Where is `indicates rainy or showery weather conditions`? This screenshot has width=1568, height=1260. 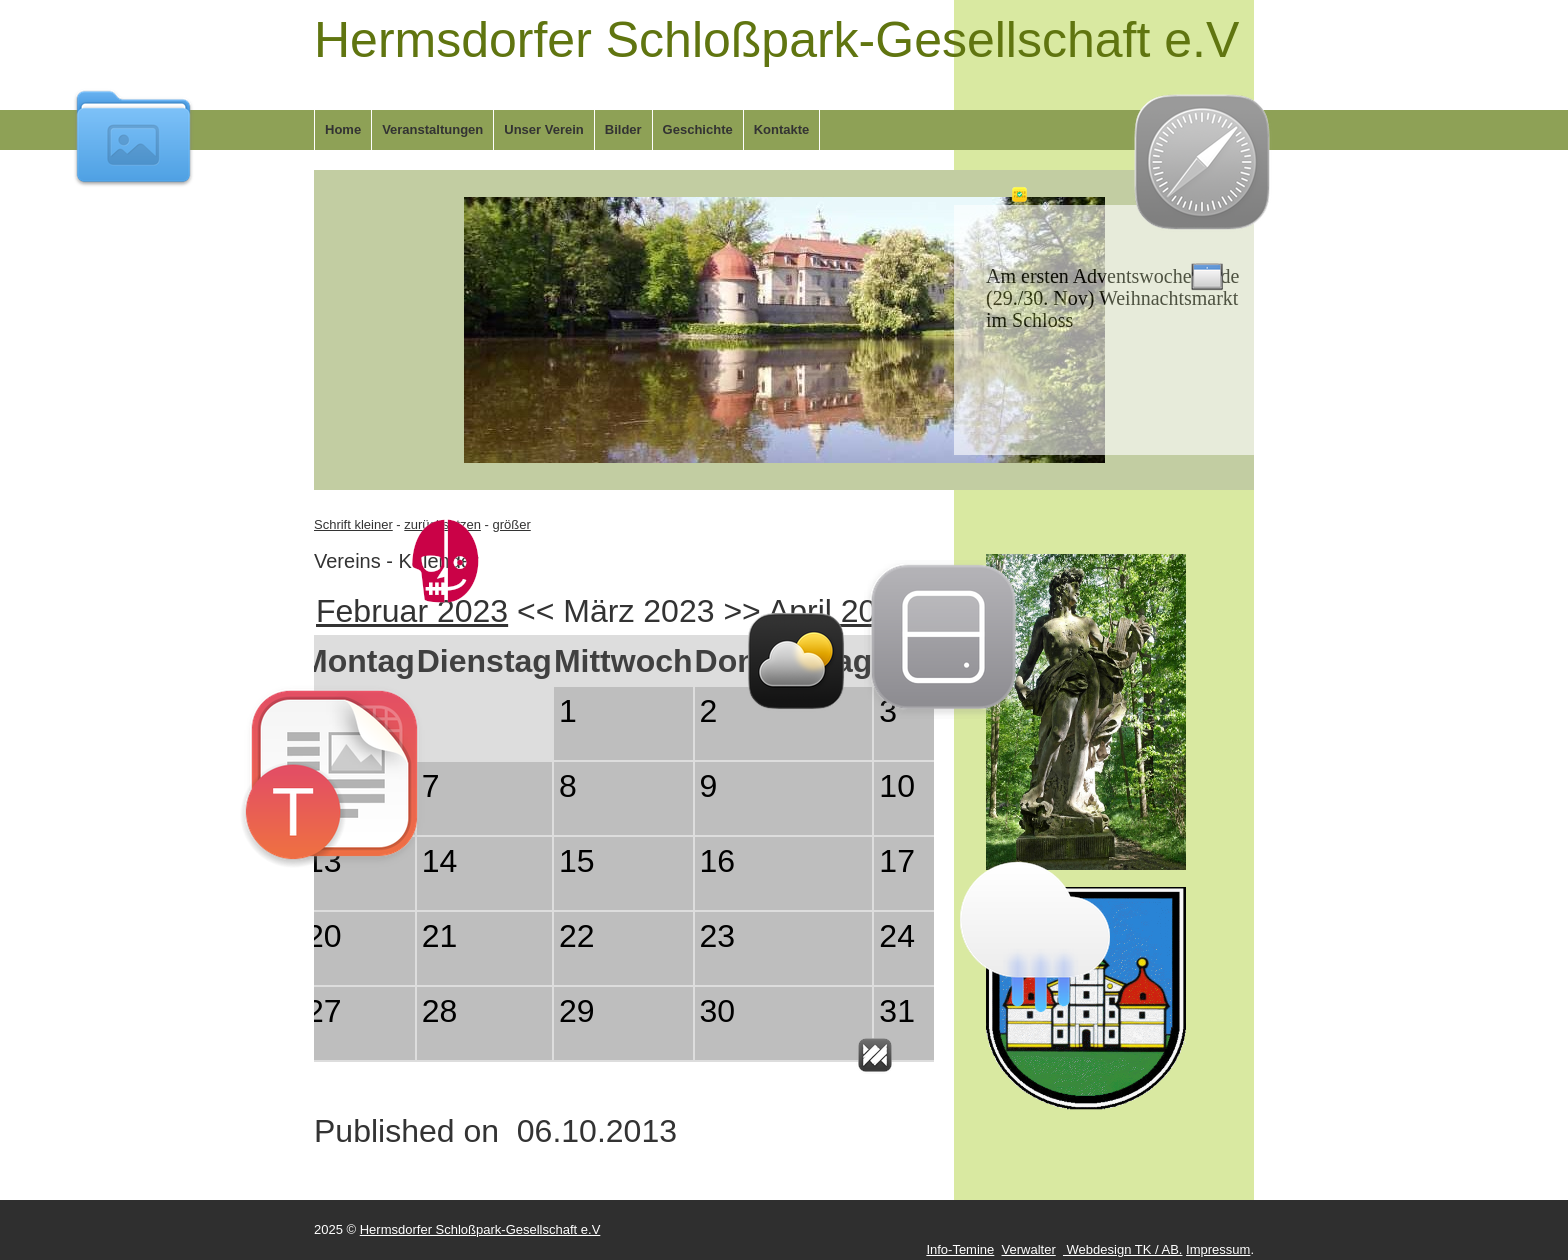 indicates rainy or showery weather conditions is located at coordinates (1035, 937).